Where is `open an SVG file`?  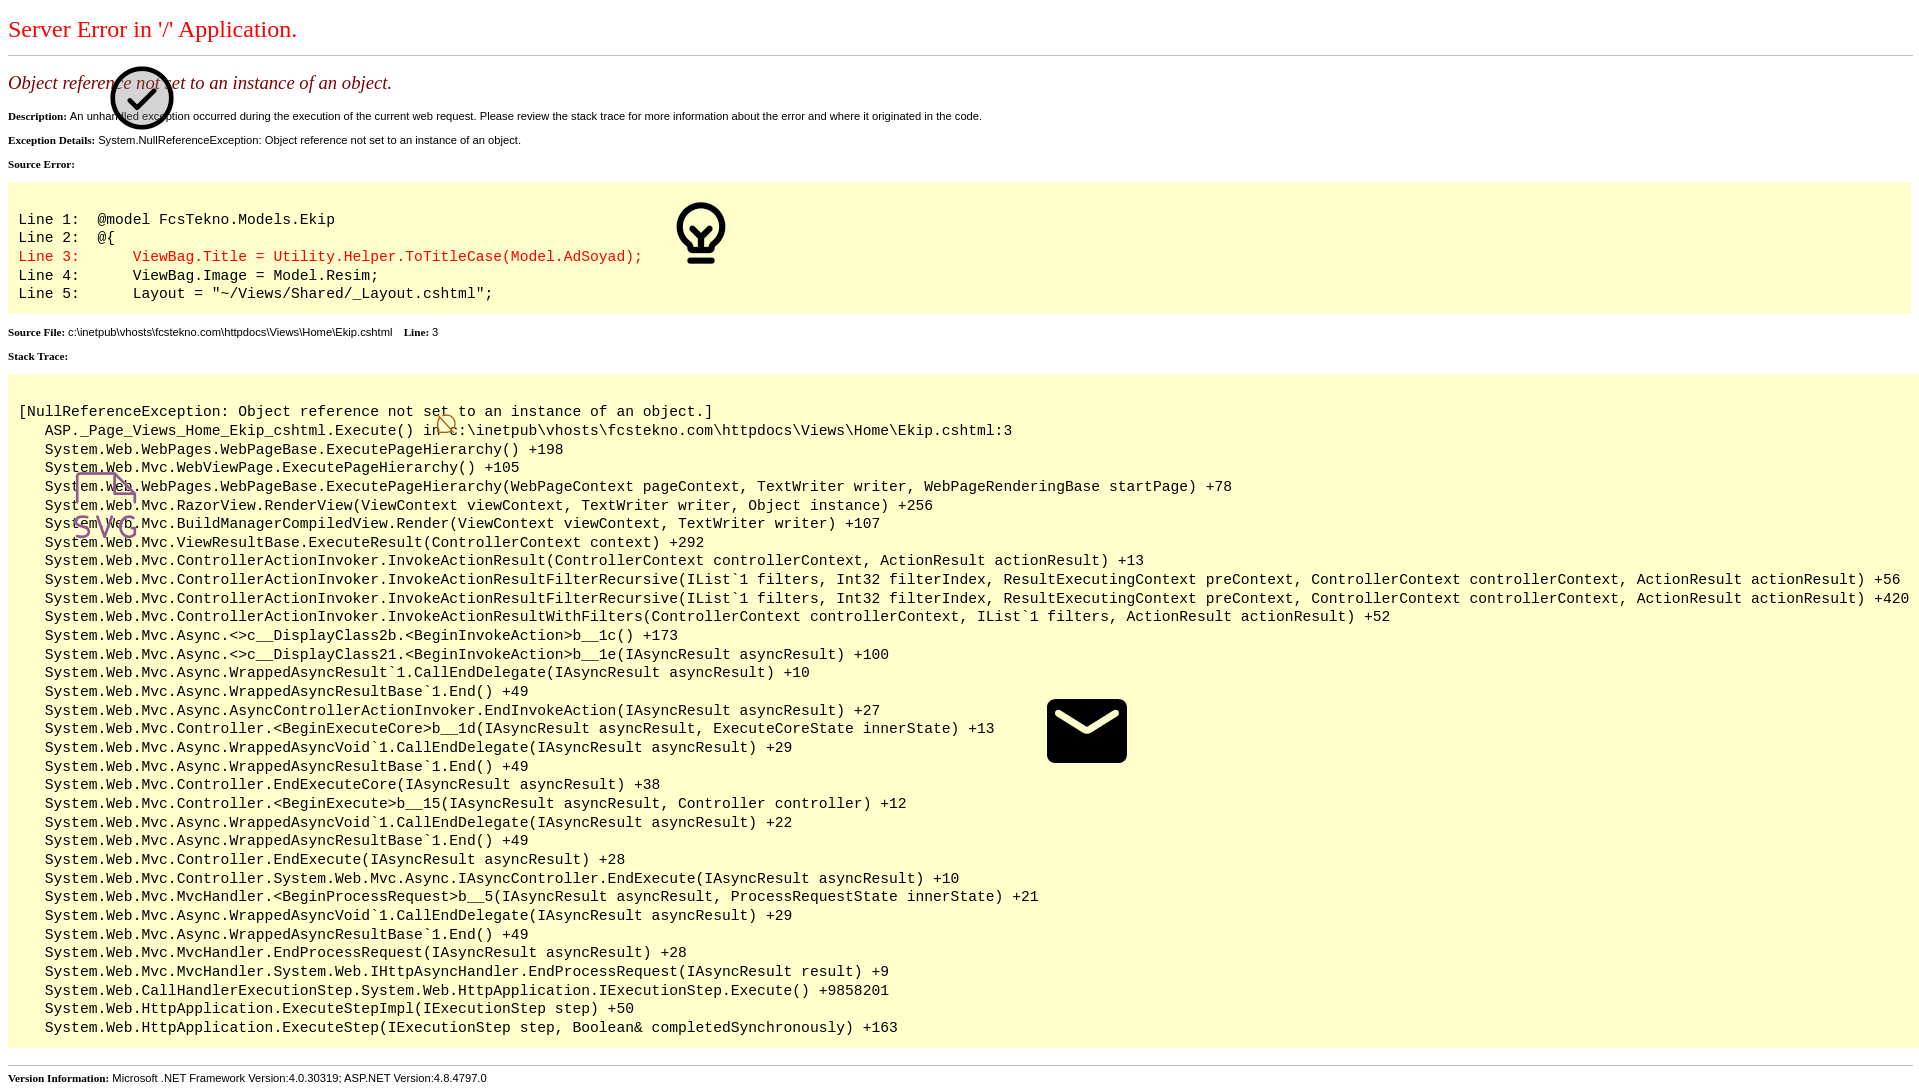 open an SVG file is located at coordinates (106, 508).